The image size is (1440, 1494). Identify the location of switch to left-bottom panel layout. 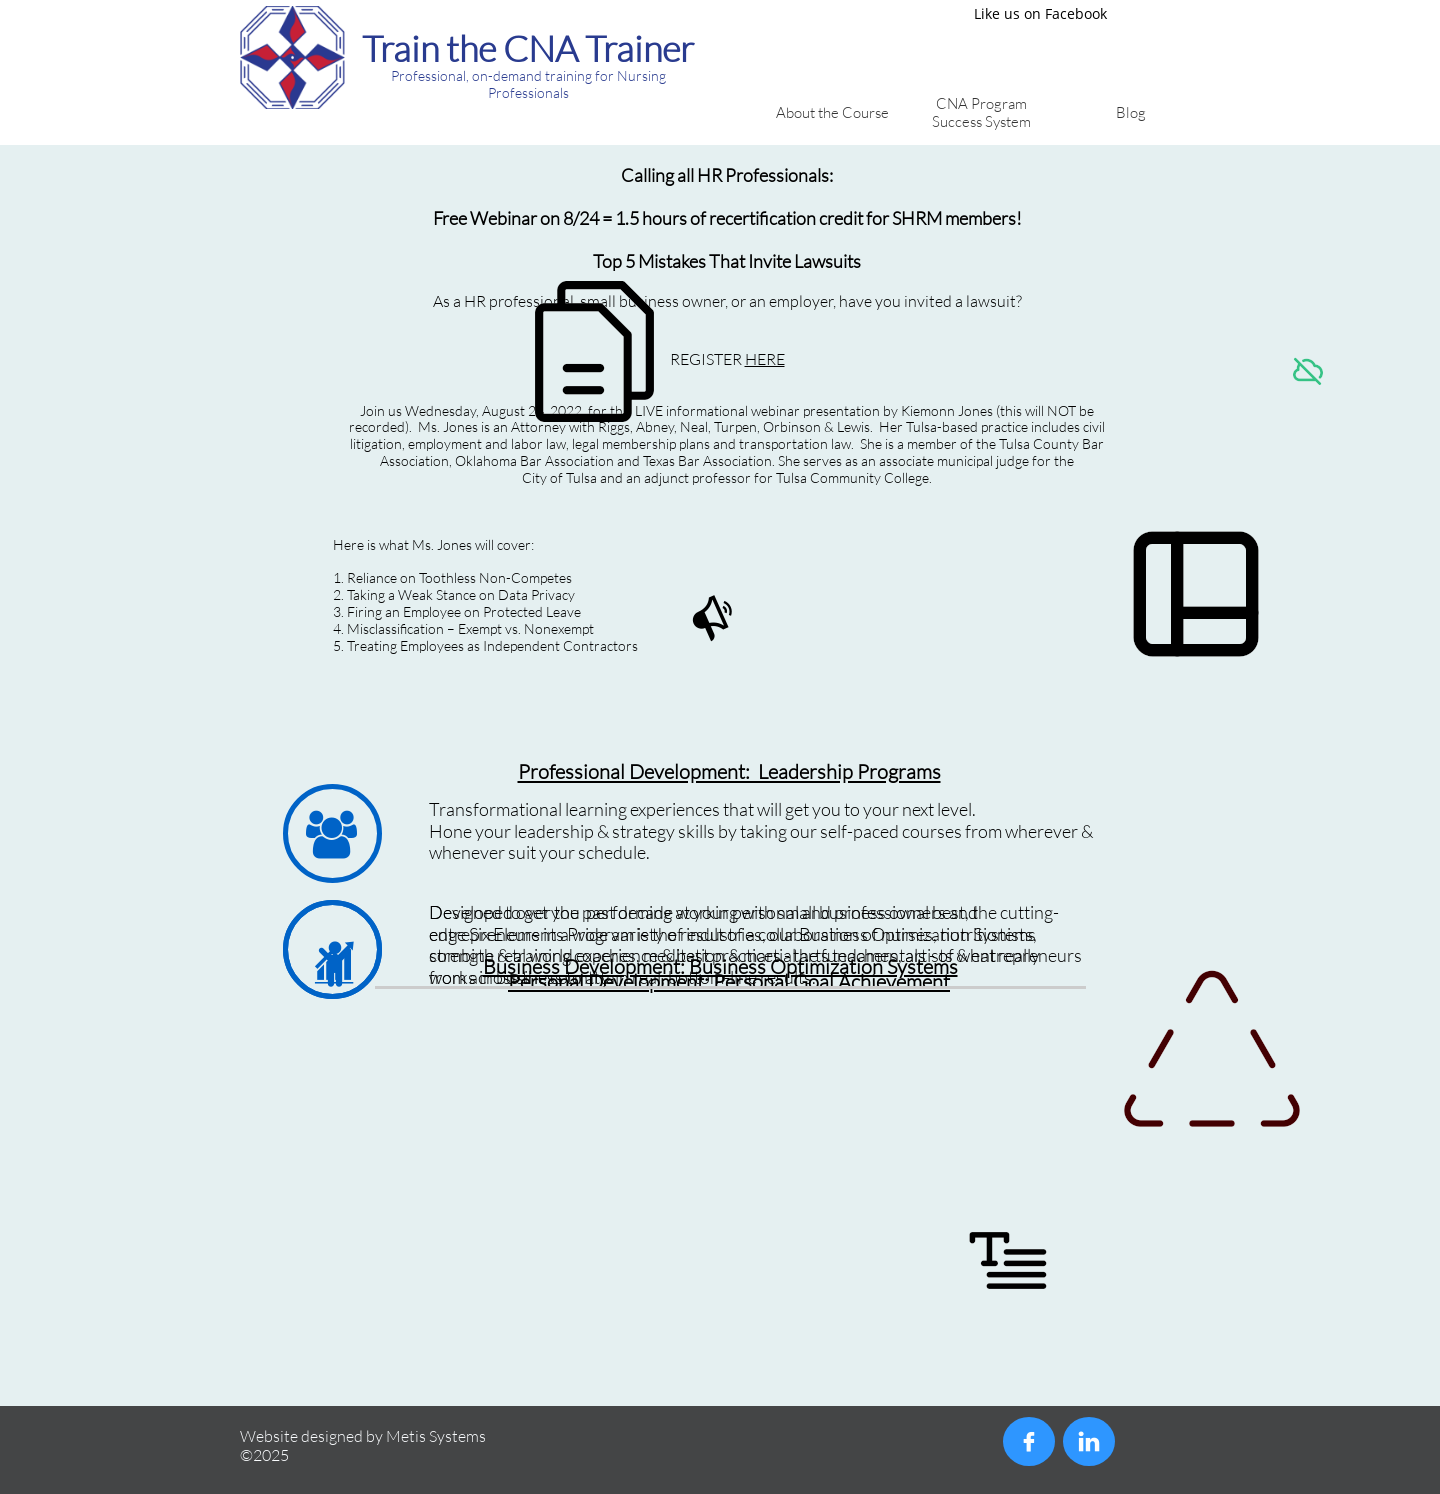
(1196, 594).